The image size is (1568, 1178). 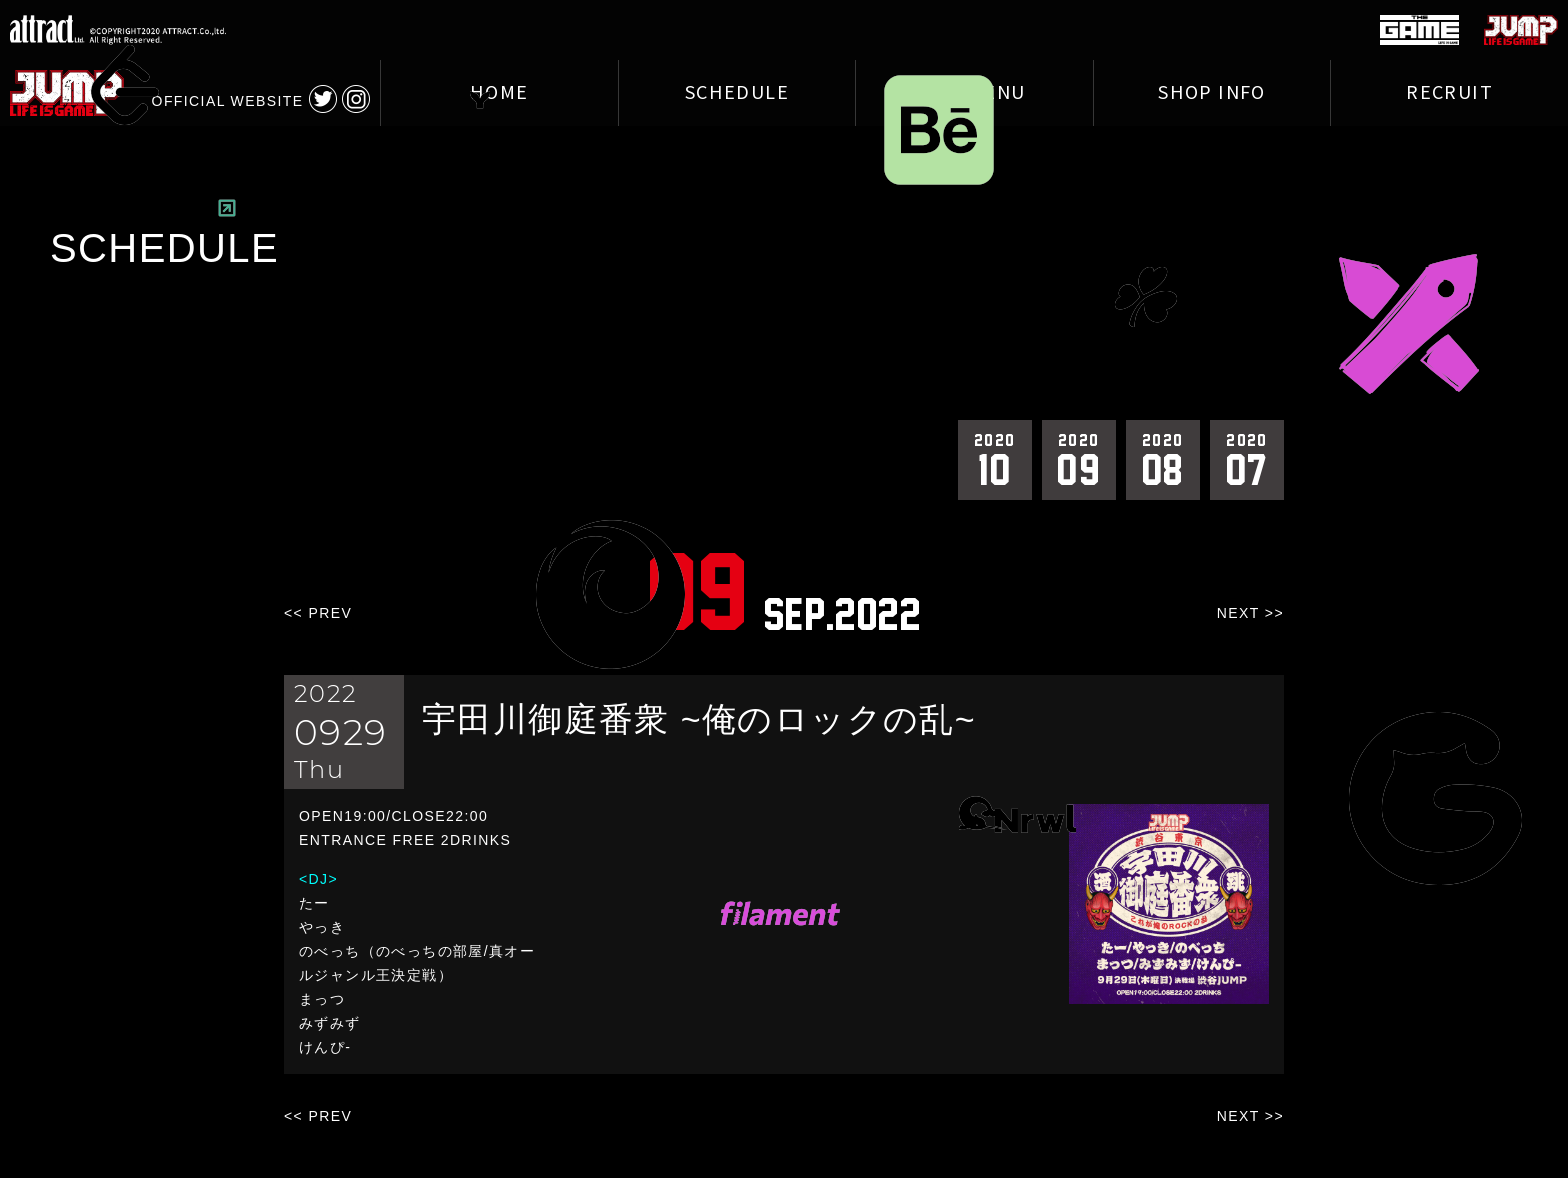 What do you see at coordinates (1409, 324) in the screenshot?
I see `open excalidraw whiteboard app` at bounding box center [1409, 324].